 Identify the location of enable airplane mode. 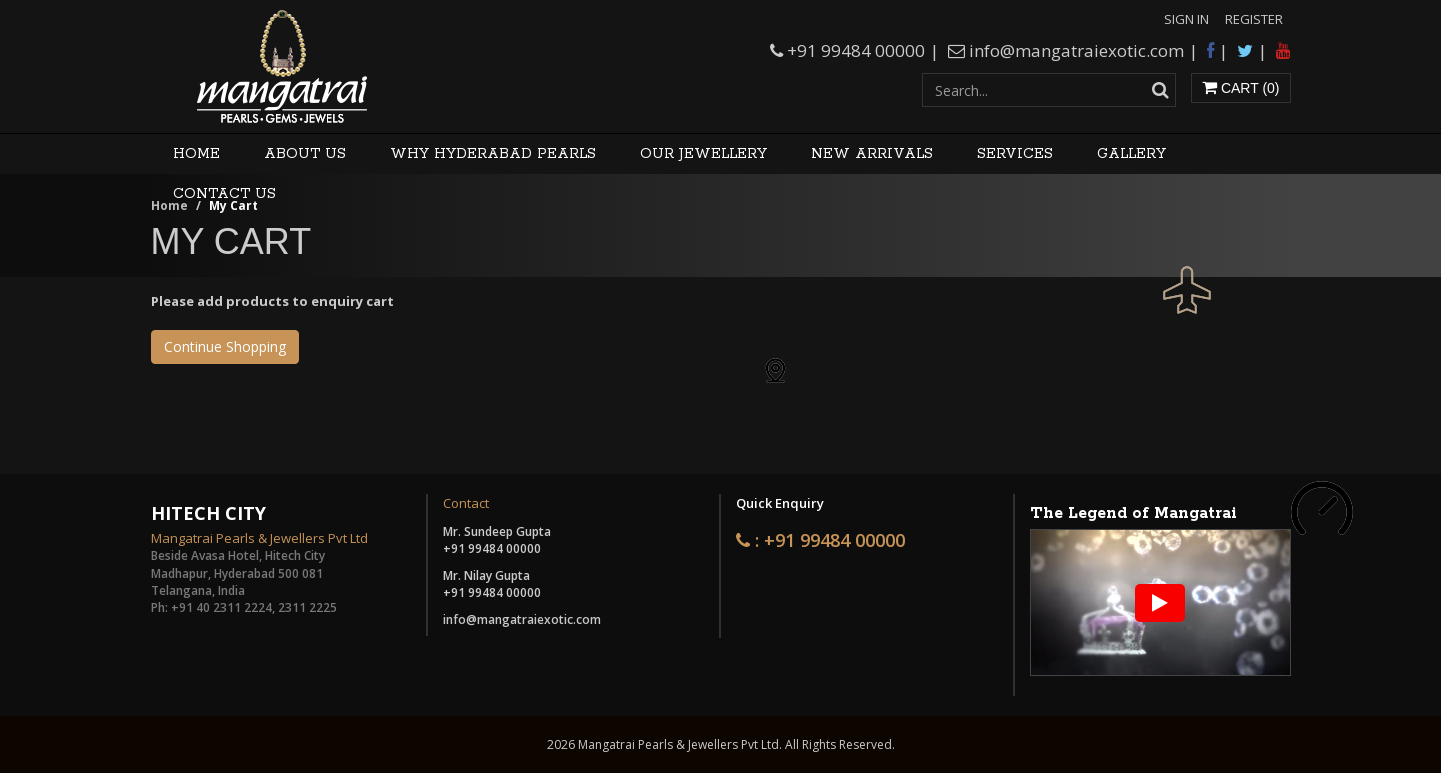
(1187, 290).